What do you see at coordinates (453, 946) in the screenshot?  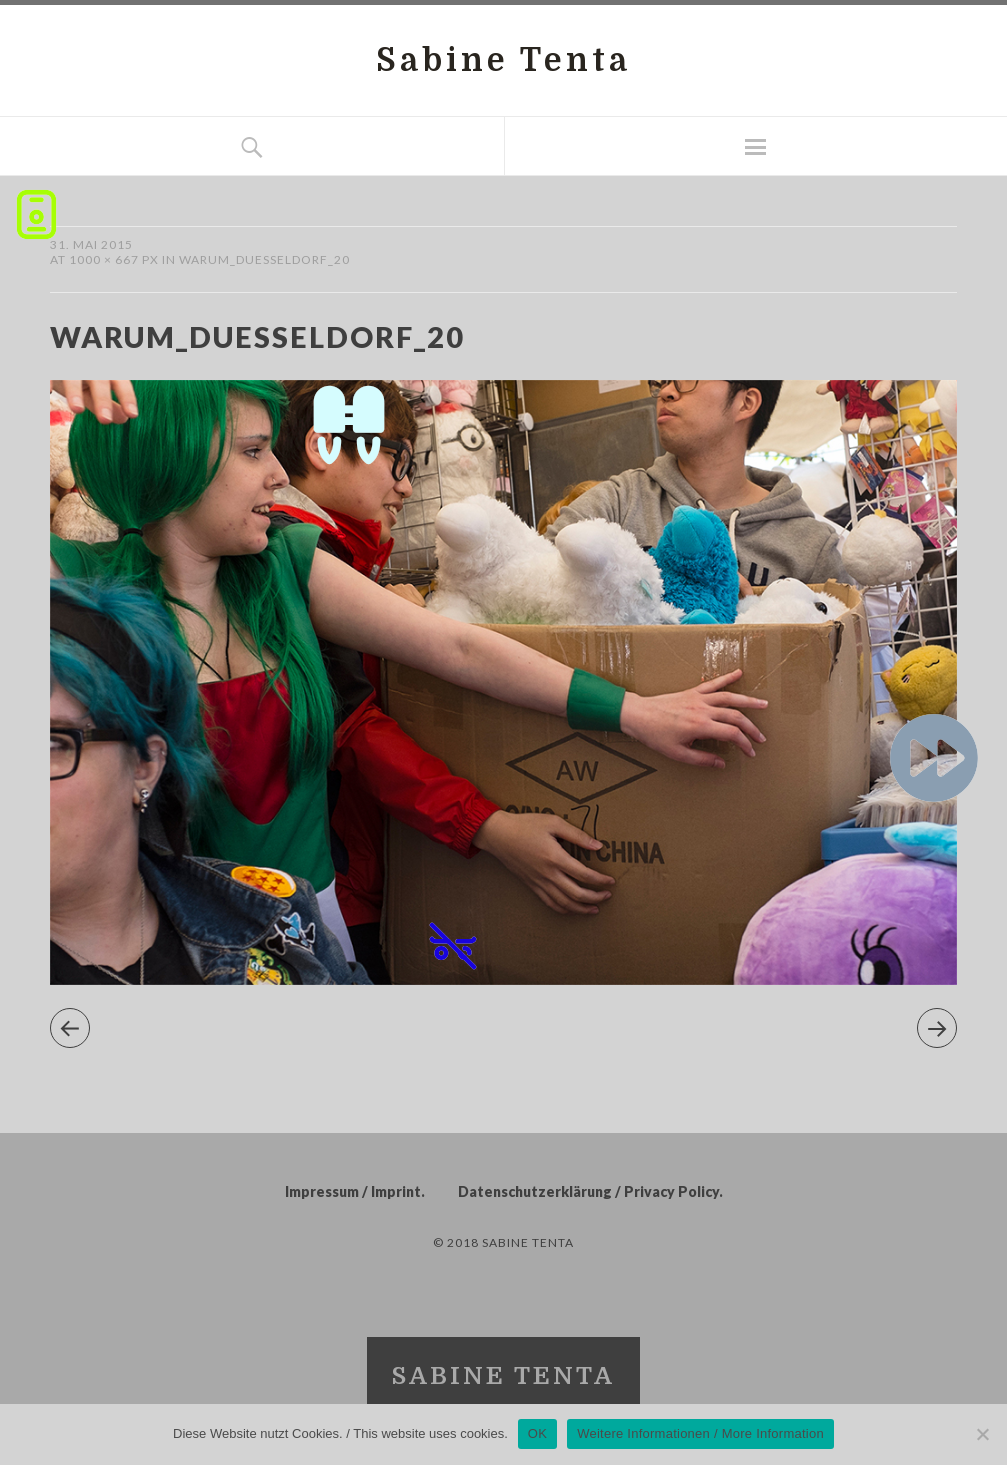 I see `skateboarding not allowed in this area` at bounding box center [453, 946].